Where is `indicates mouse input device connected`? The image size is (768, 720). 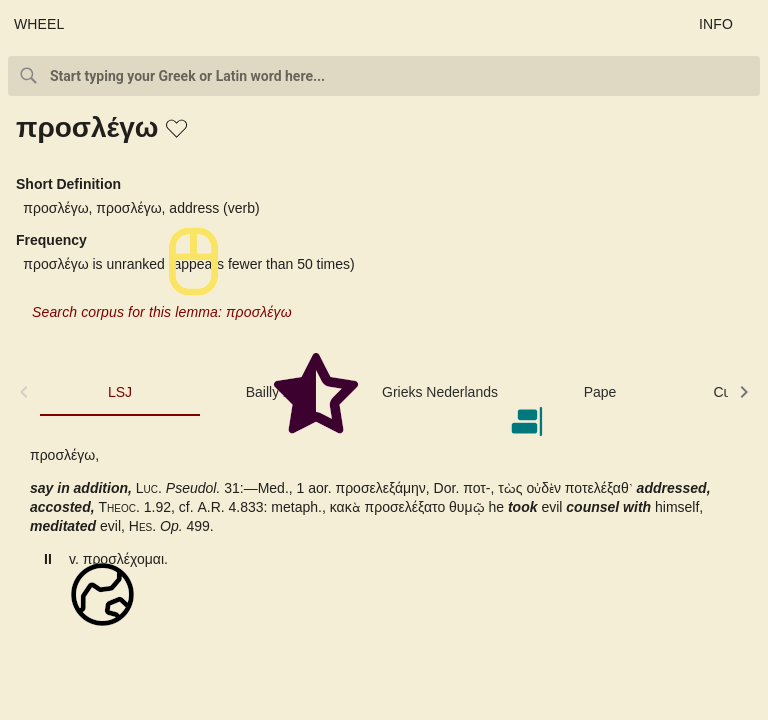 indicates mouse input device connected is located at coordinates (193, 261).